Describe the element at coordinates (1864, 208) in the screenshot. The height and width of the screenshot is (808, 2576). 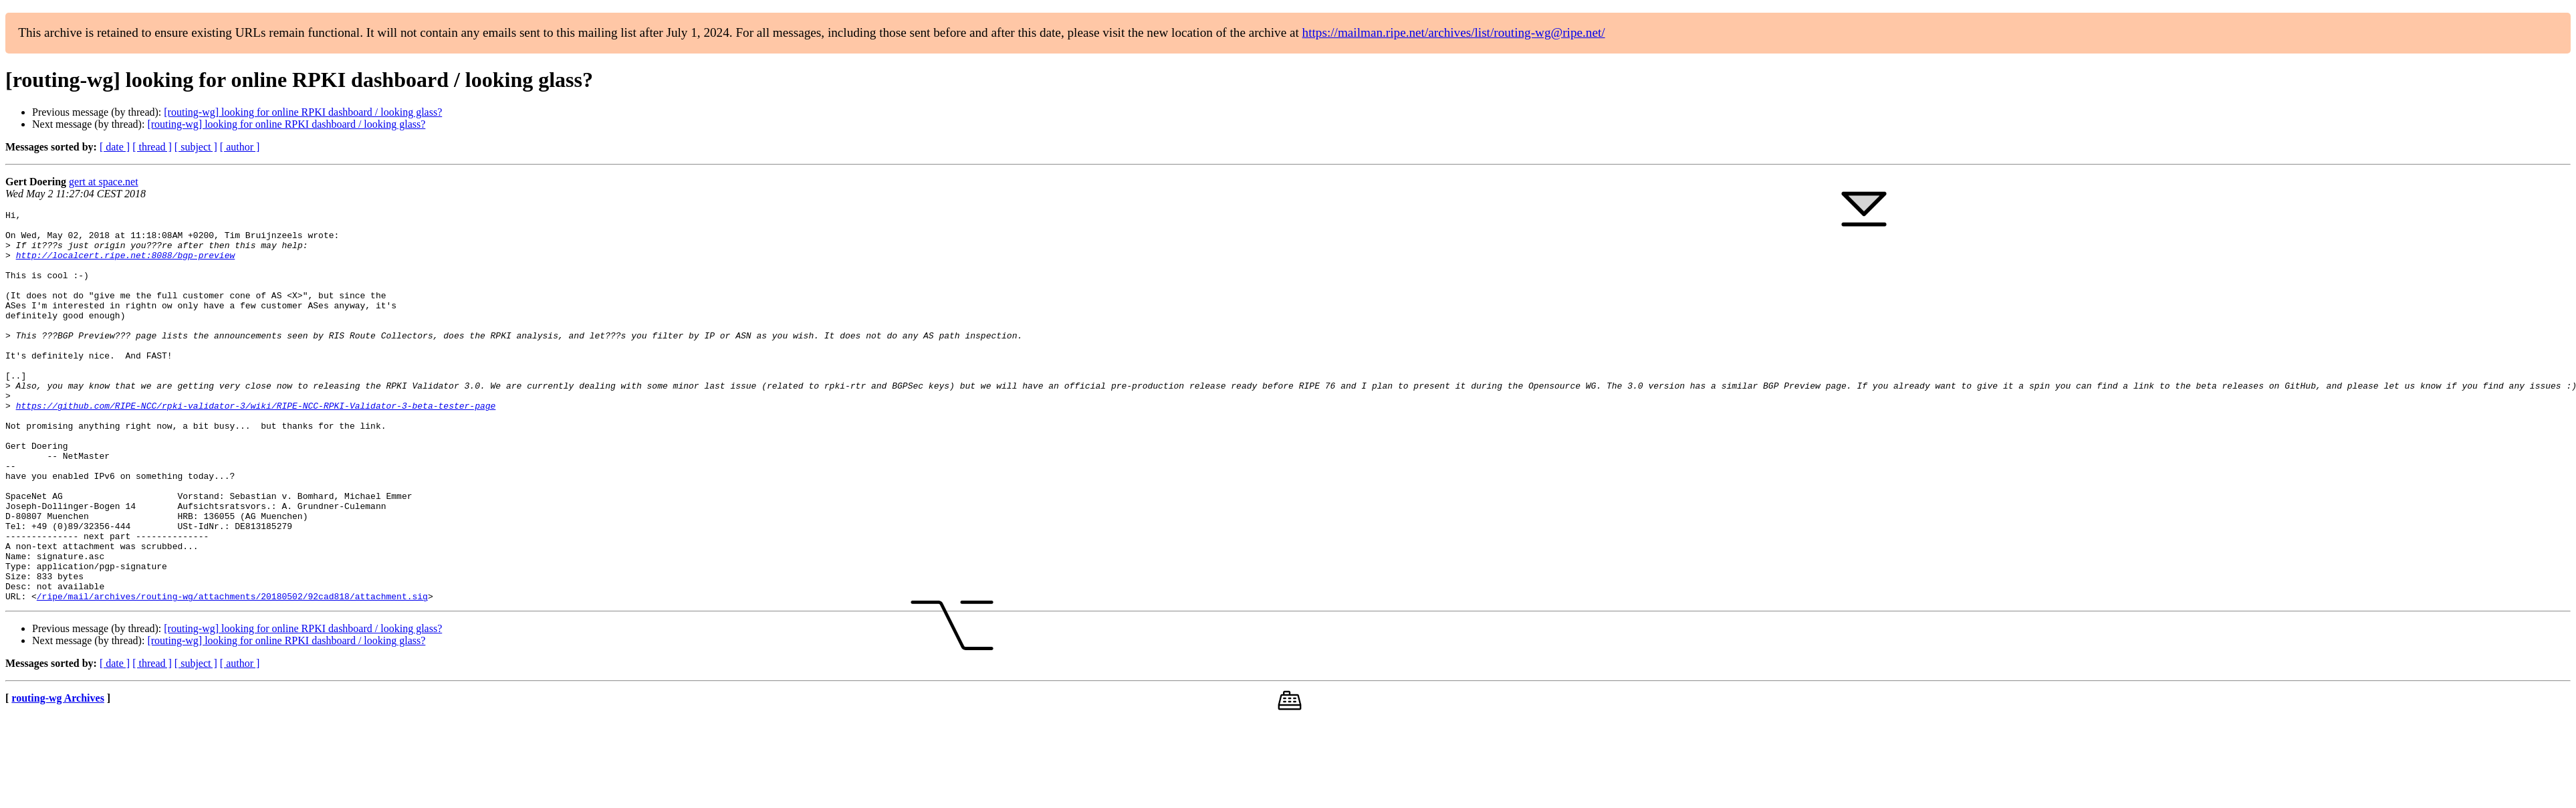
I see `expand content below` at that location.